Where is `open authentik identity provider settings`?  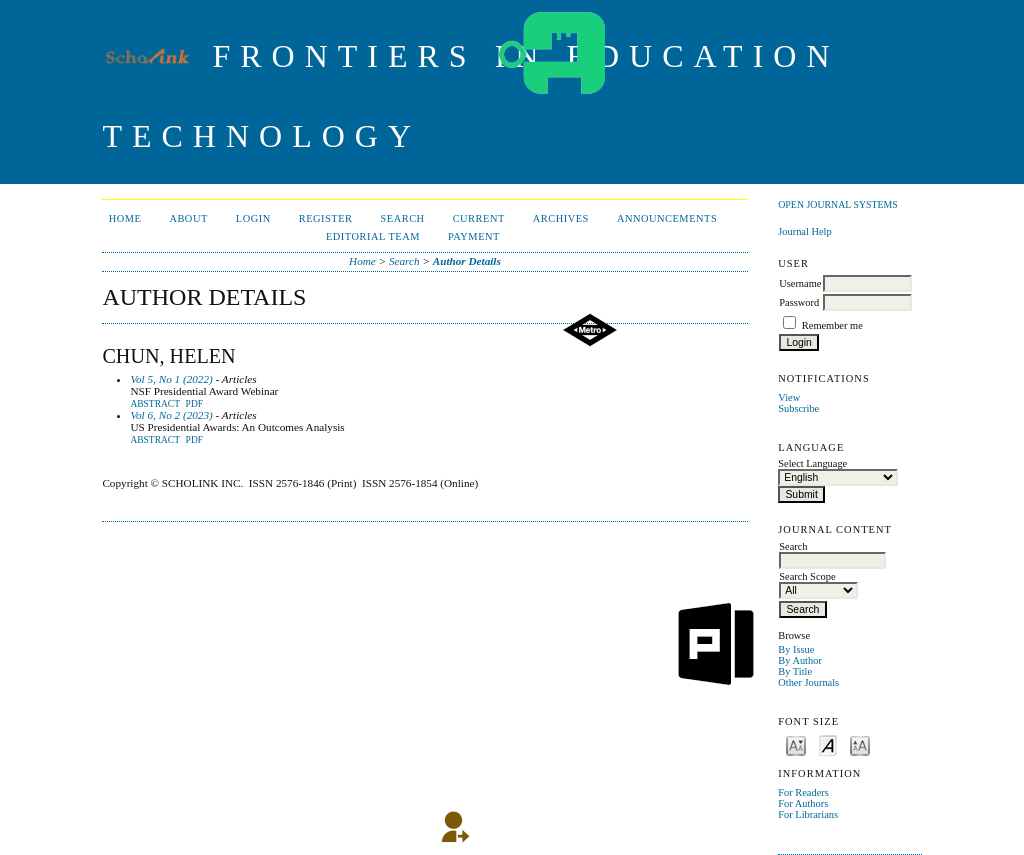
open authentik identity provider settings is located at coordinates (552, 53).